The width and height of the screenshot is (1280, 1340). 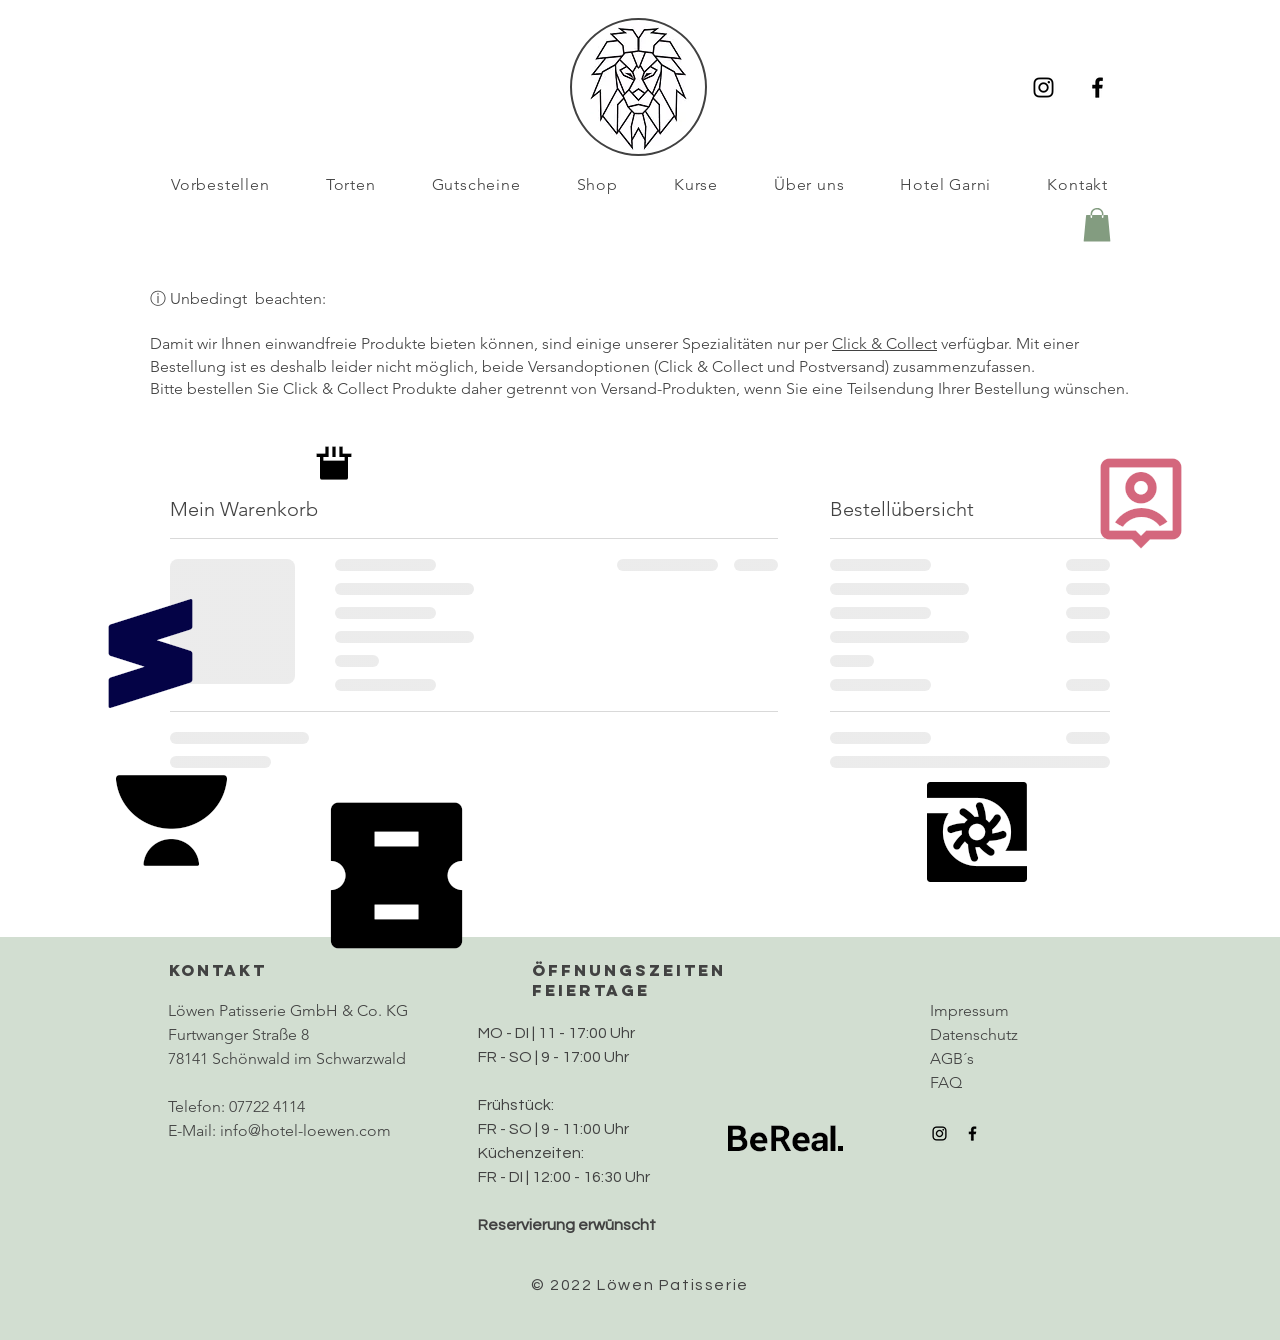 I want to click on view profile location or address, so click(x=1141, y=499).